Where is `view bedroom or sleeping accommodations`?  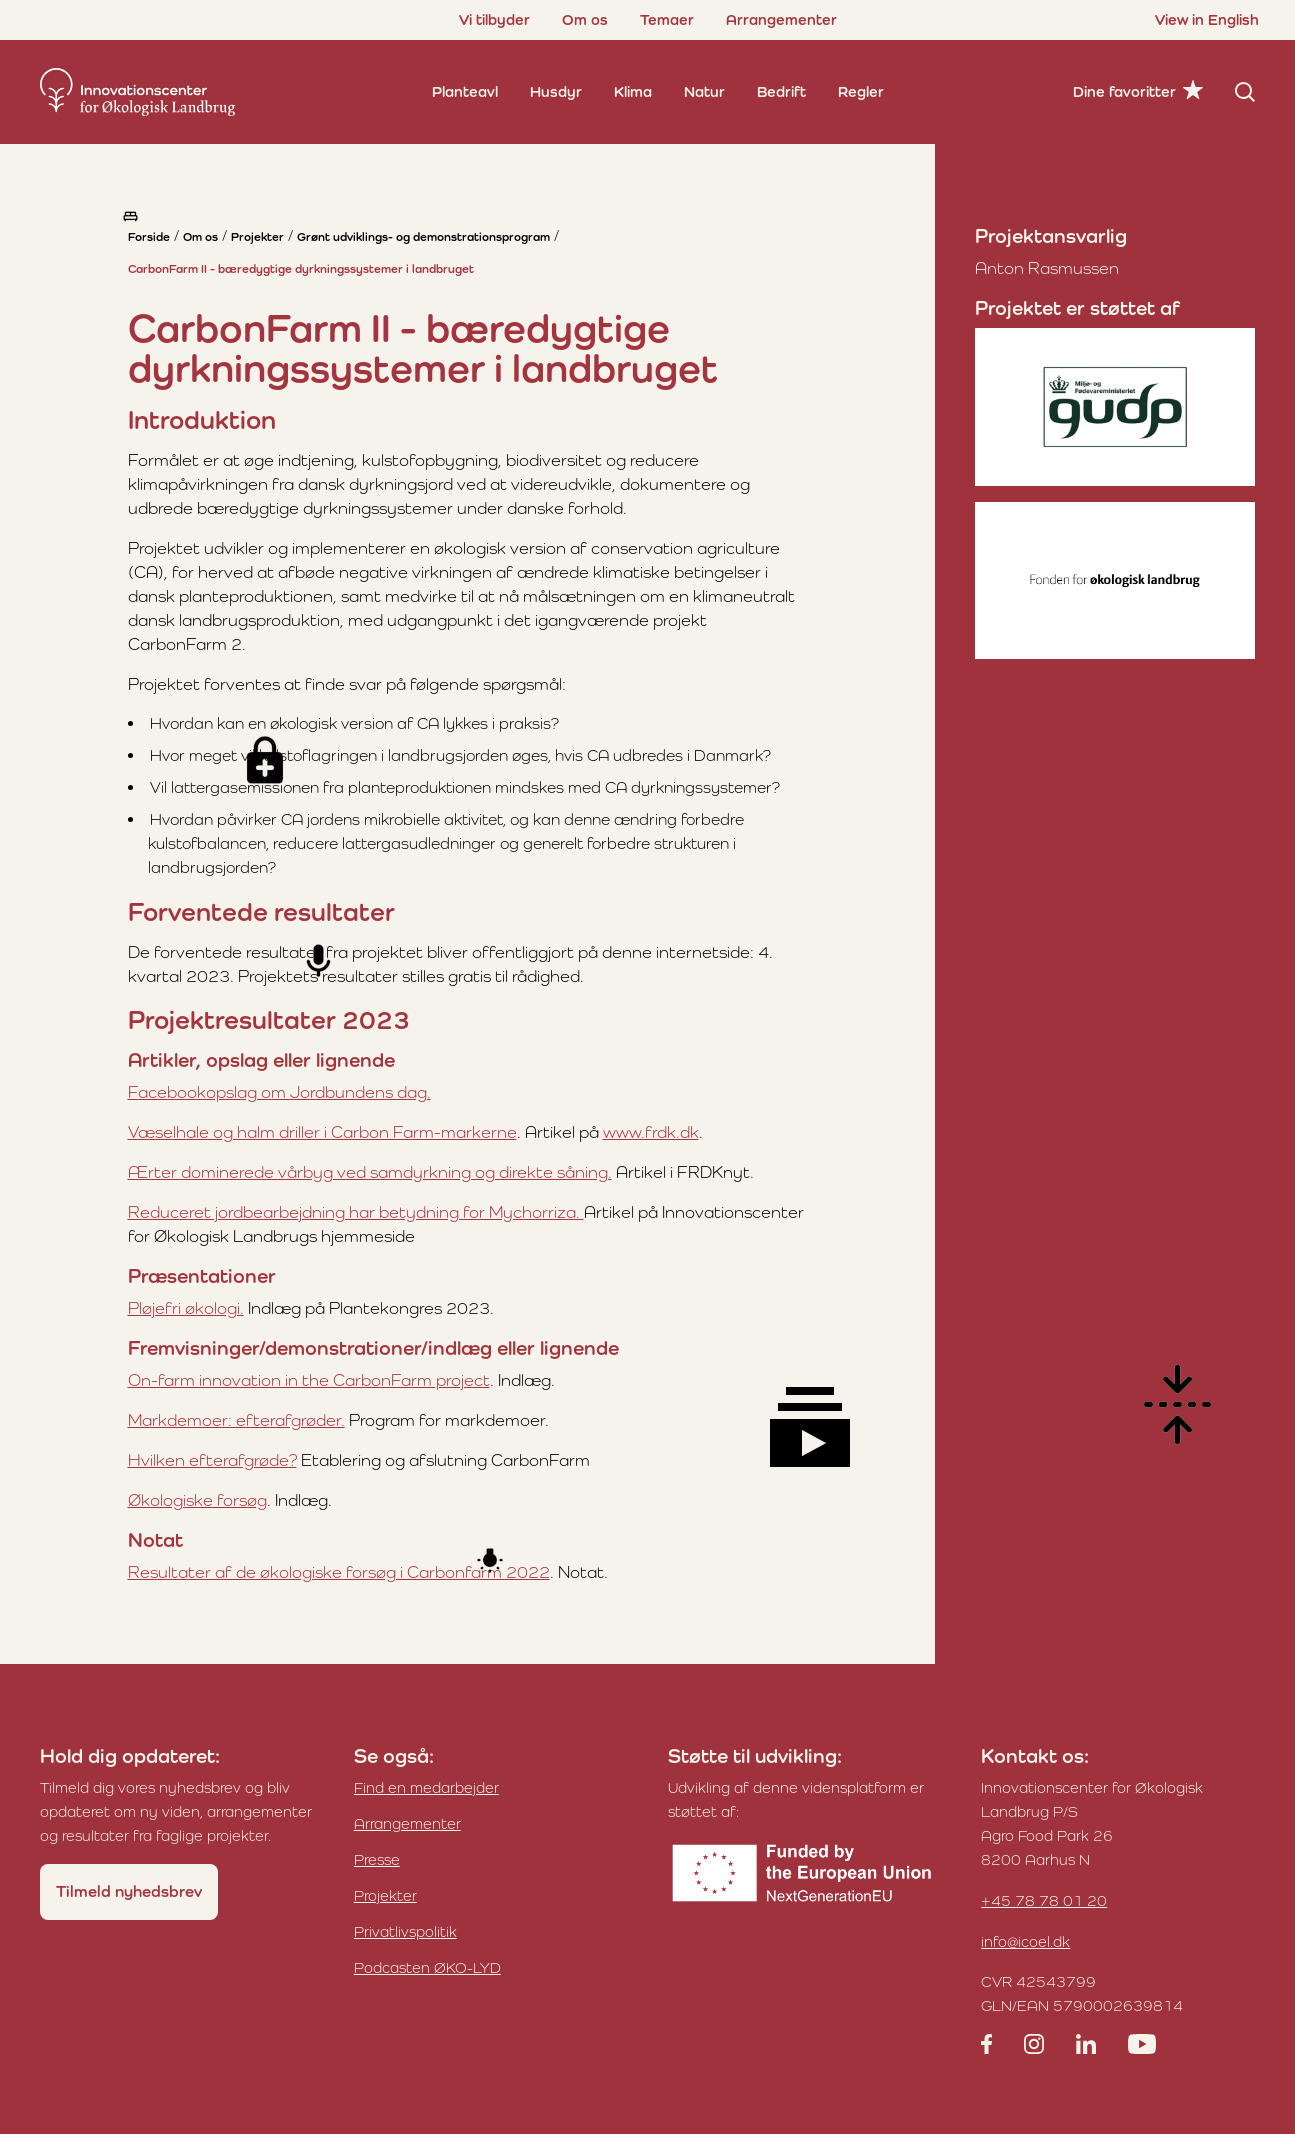
view bedroom or sleeping accommodations is located at coordinates (130, 216).